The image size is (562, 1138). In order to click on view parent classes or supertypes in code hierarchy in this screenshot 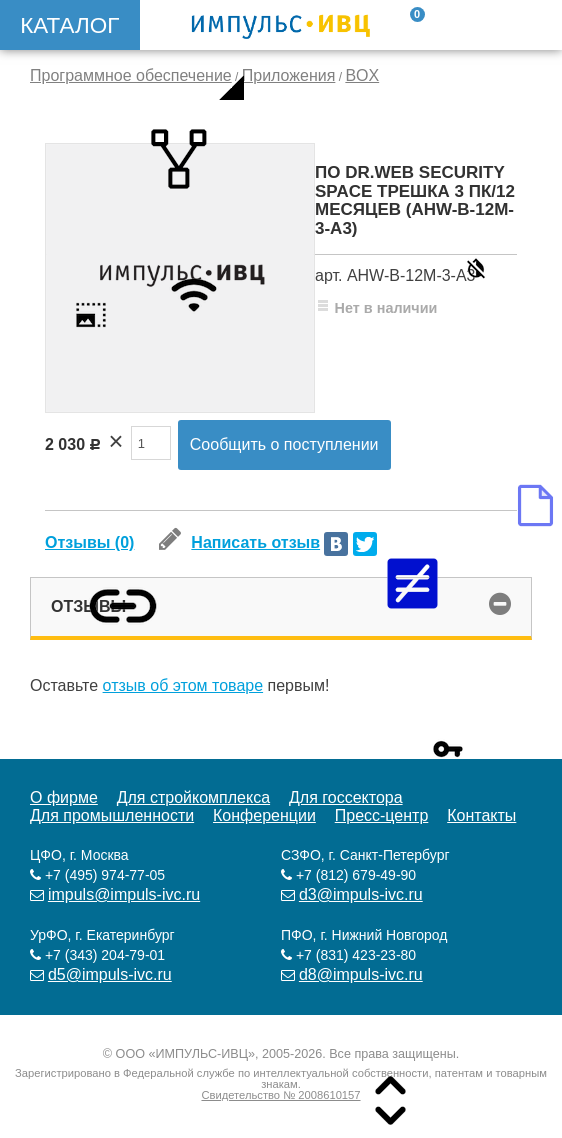, I will do `click(181, 159)`.